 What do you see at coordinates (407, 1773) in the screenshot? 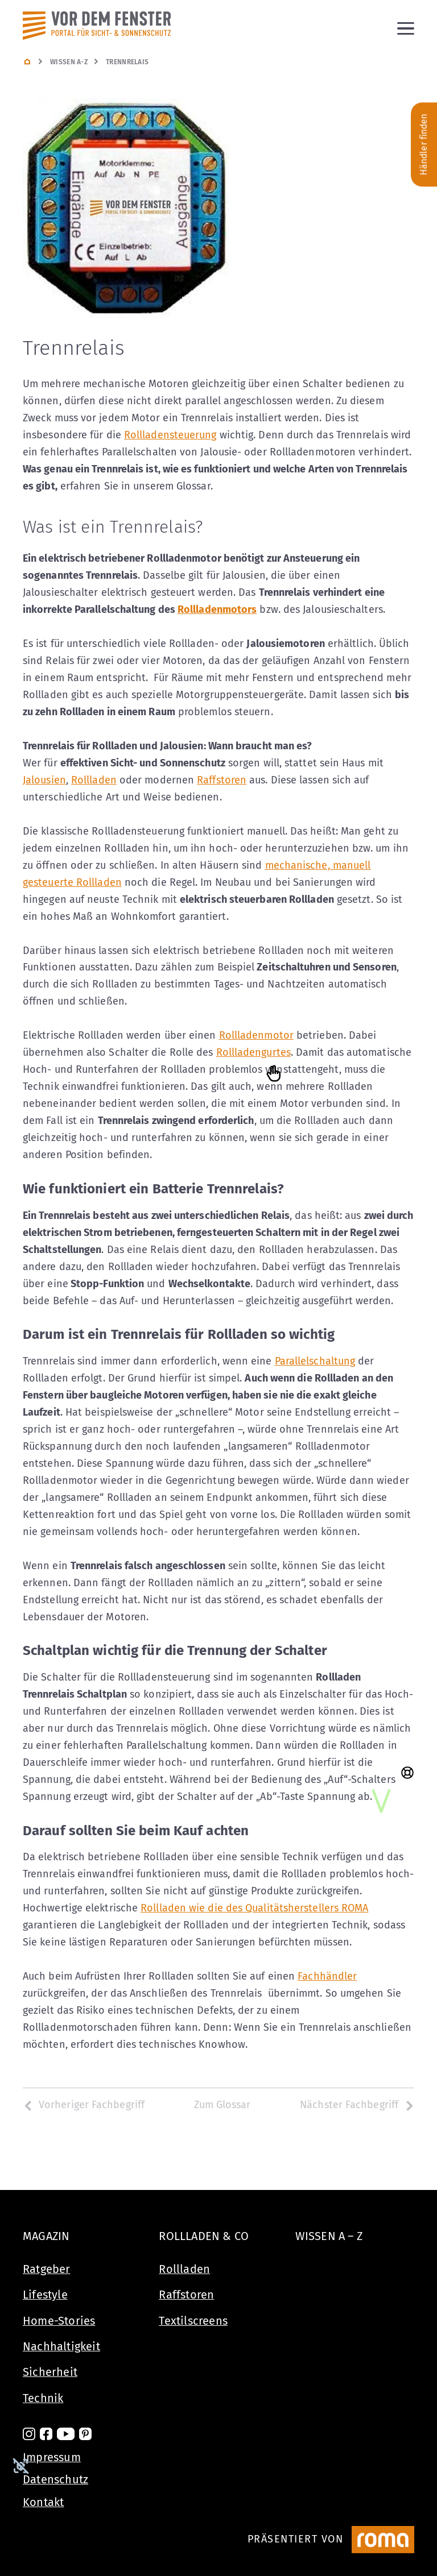
I see `access help or support center` at bounding box center [407, 1773].